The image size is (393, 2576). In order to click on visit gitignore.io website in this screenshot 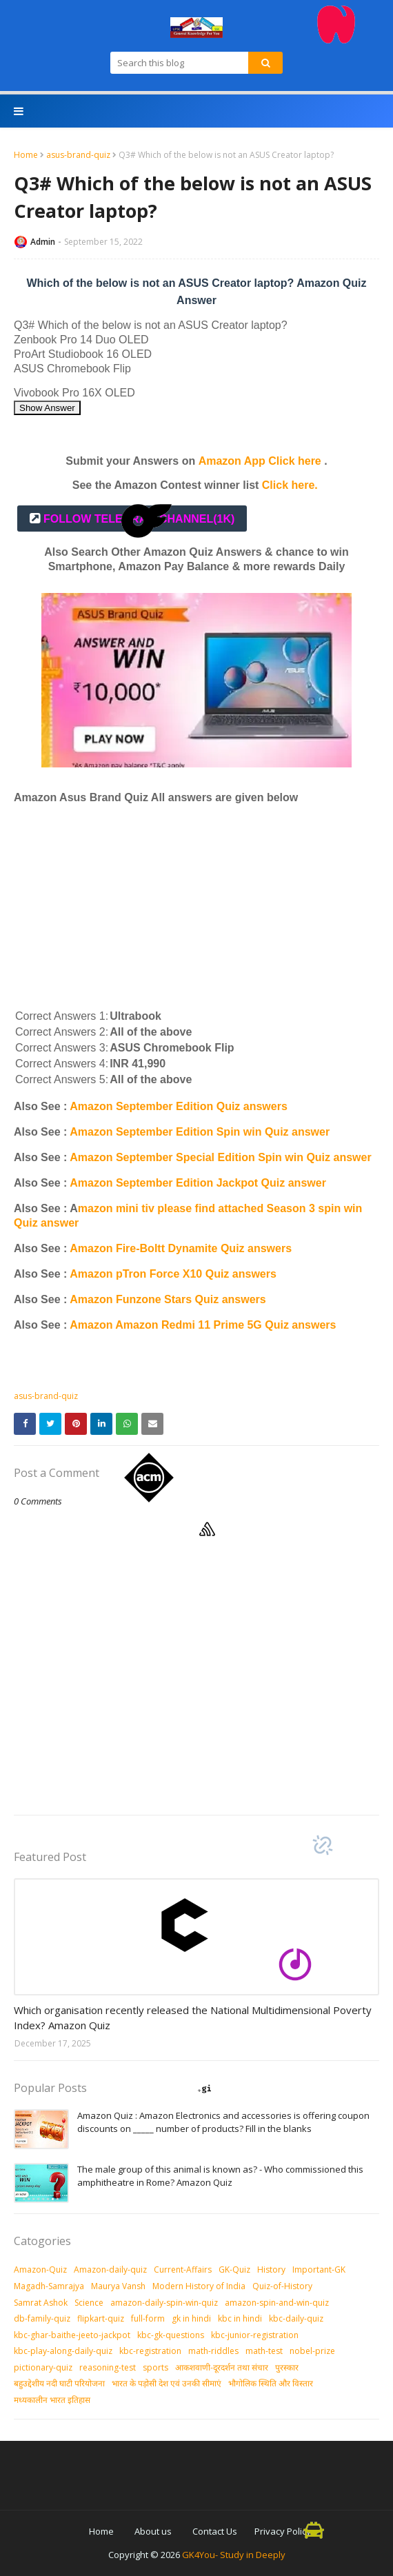, I will do `click(204, 2089)`.